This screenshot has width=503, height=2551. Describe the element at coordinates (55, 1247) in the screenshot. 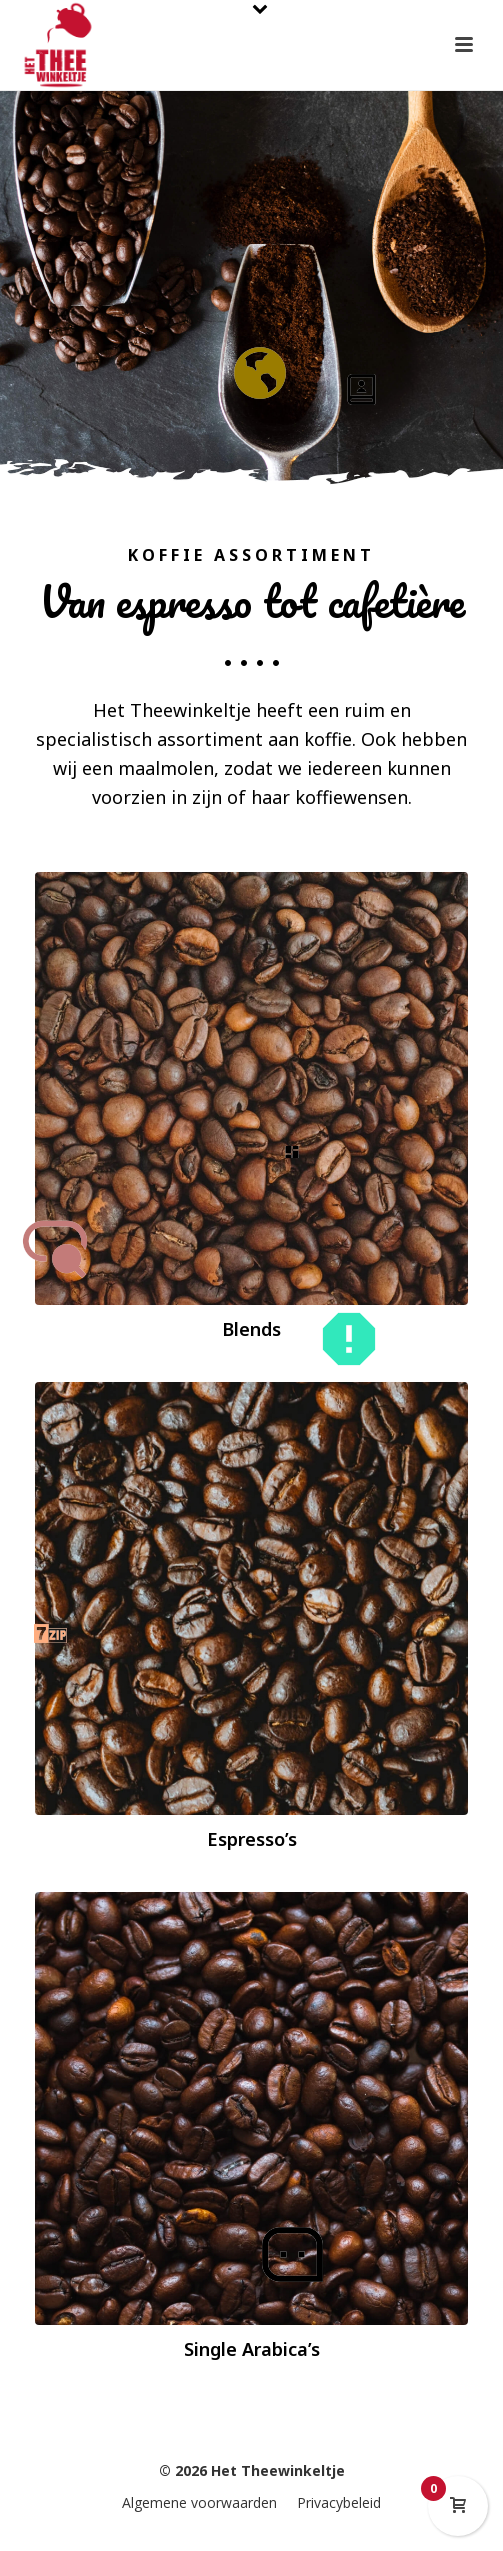

I see `access search engine optimization tools` at that location.